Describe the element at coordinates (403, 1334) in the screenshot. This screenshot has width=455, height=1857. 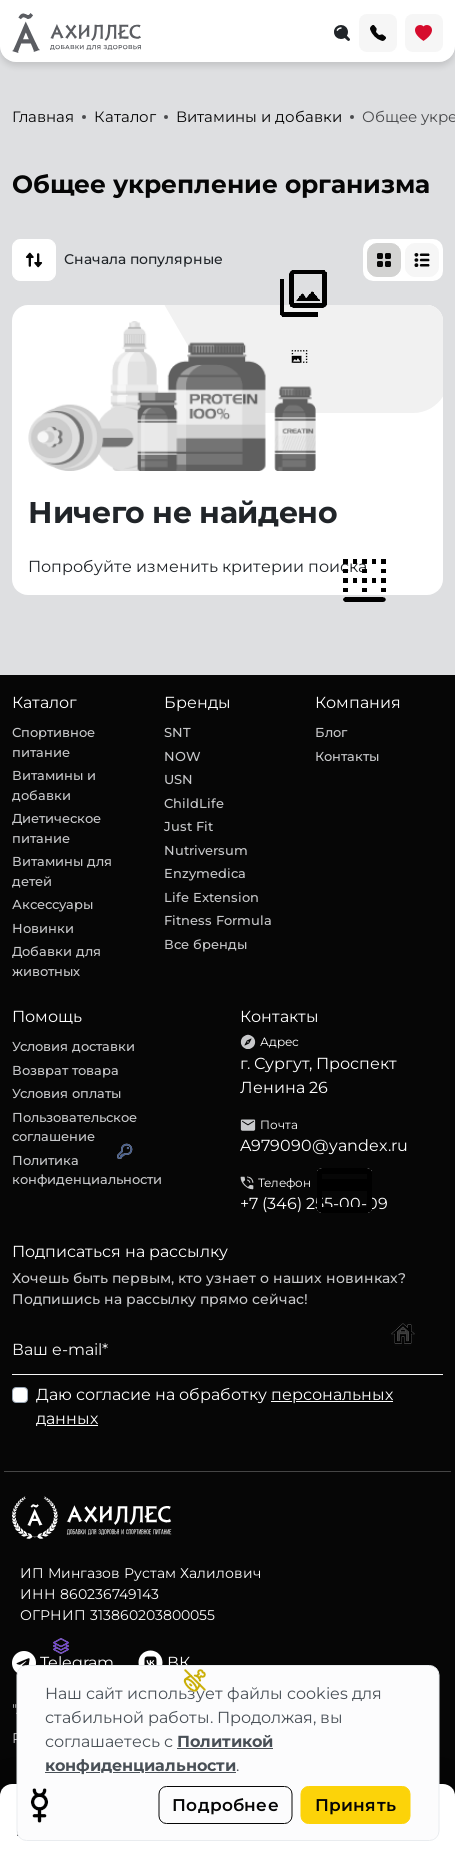
I see `navigate to home screen` at that location.